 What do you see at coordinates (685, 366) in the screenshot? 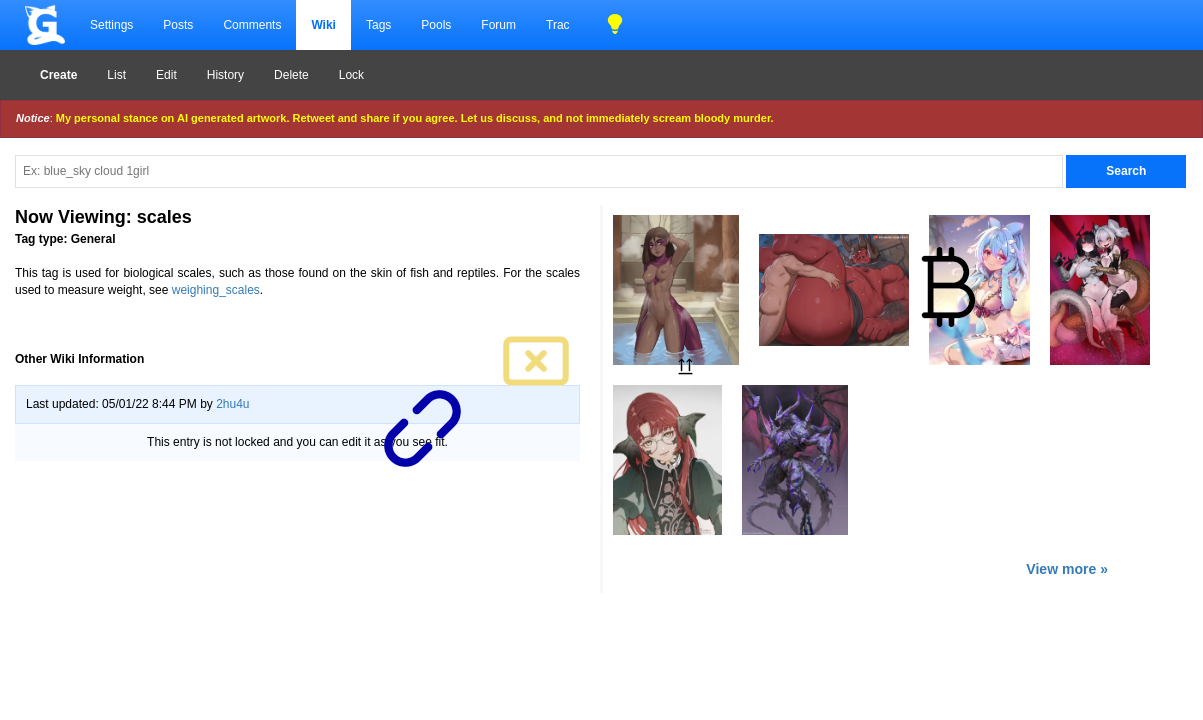
I see `upload multiple files` at bounding box center [685, 366].